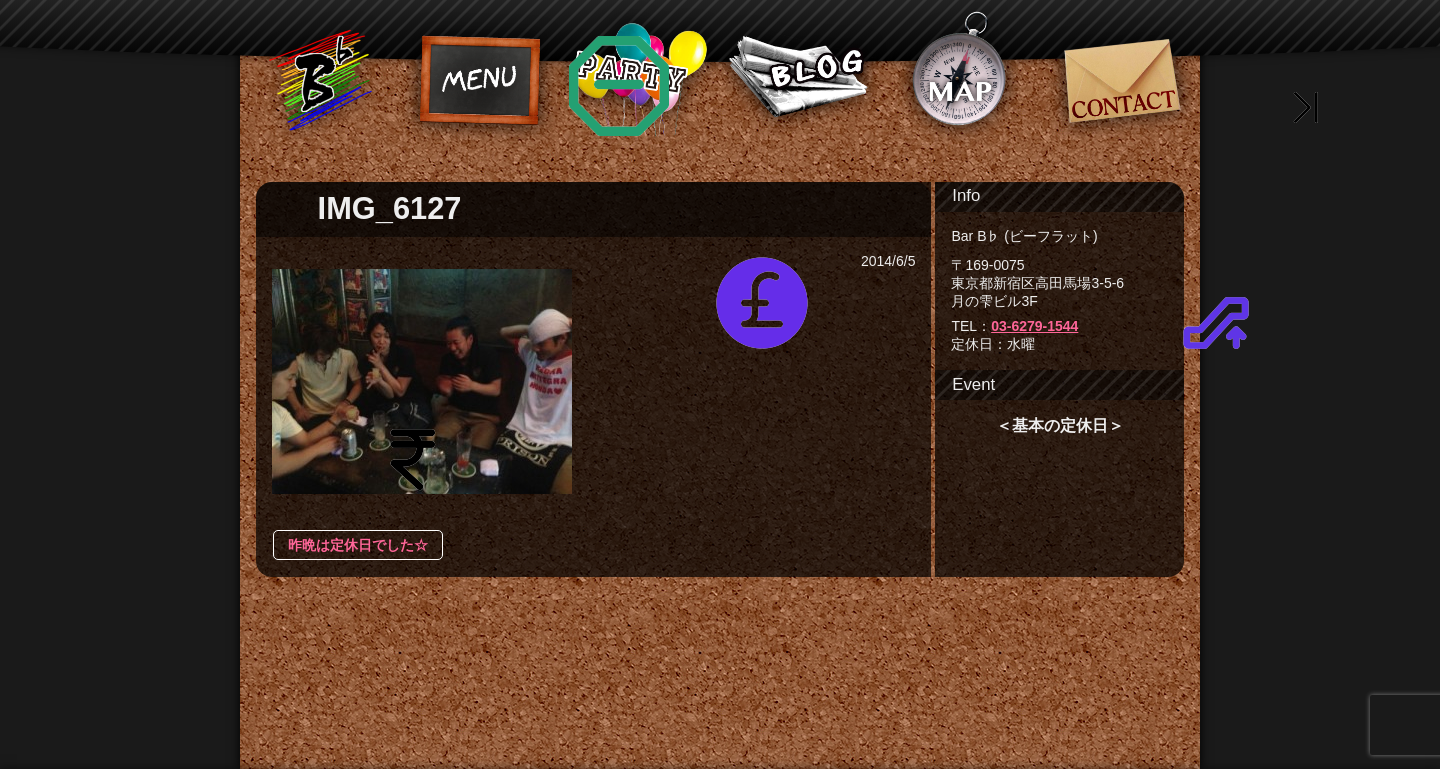 The image size is (1440, 769). Describe the element at coordinates (1216, 323) in the screenshot. I see `indicates escalator going up` at that location.